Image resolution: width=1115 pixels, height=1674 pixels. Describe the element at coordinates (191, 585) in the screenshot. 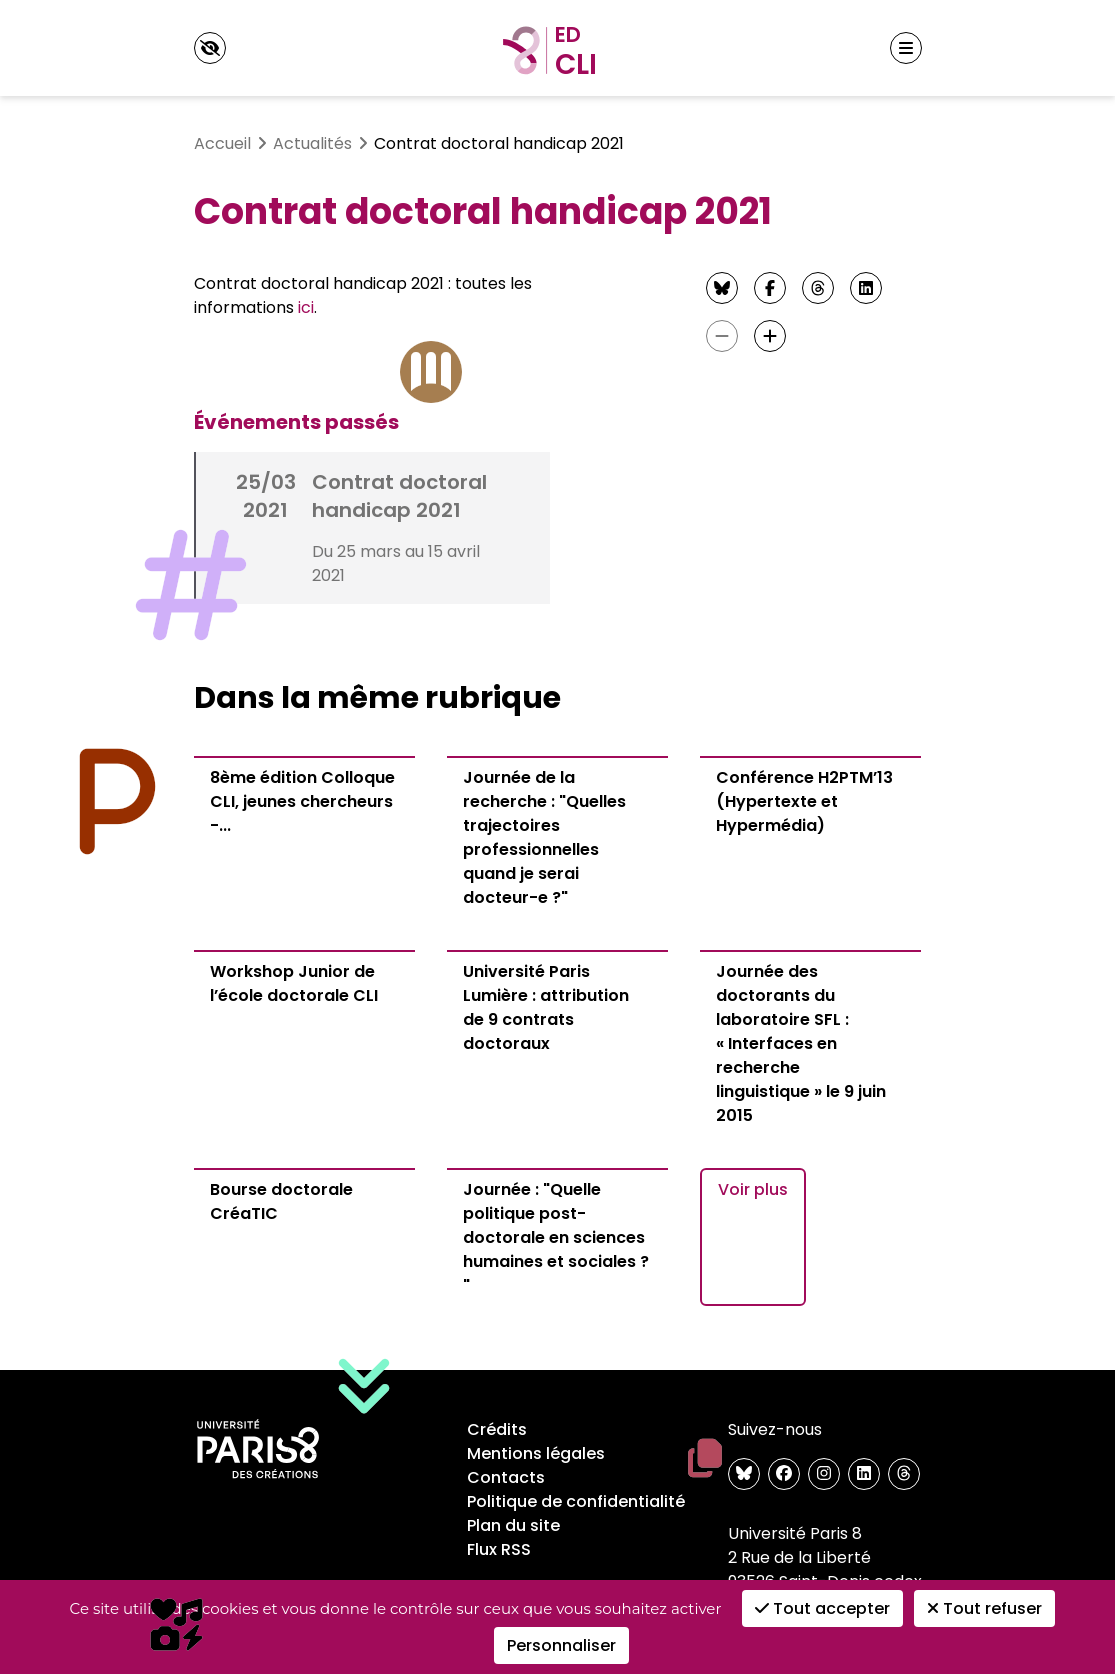

I see `add or search hashtags` at that location.